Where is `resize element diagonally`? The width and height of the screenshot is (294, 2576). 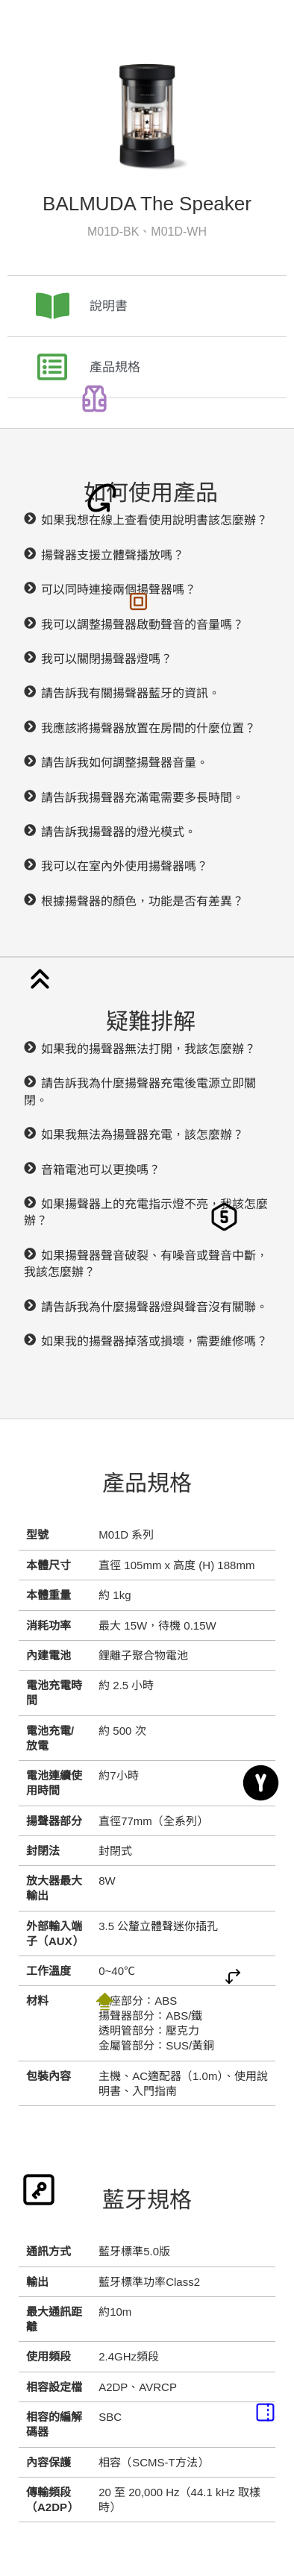
resize element diagonally is located at coordinates (233, 1976).